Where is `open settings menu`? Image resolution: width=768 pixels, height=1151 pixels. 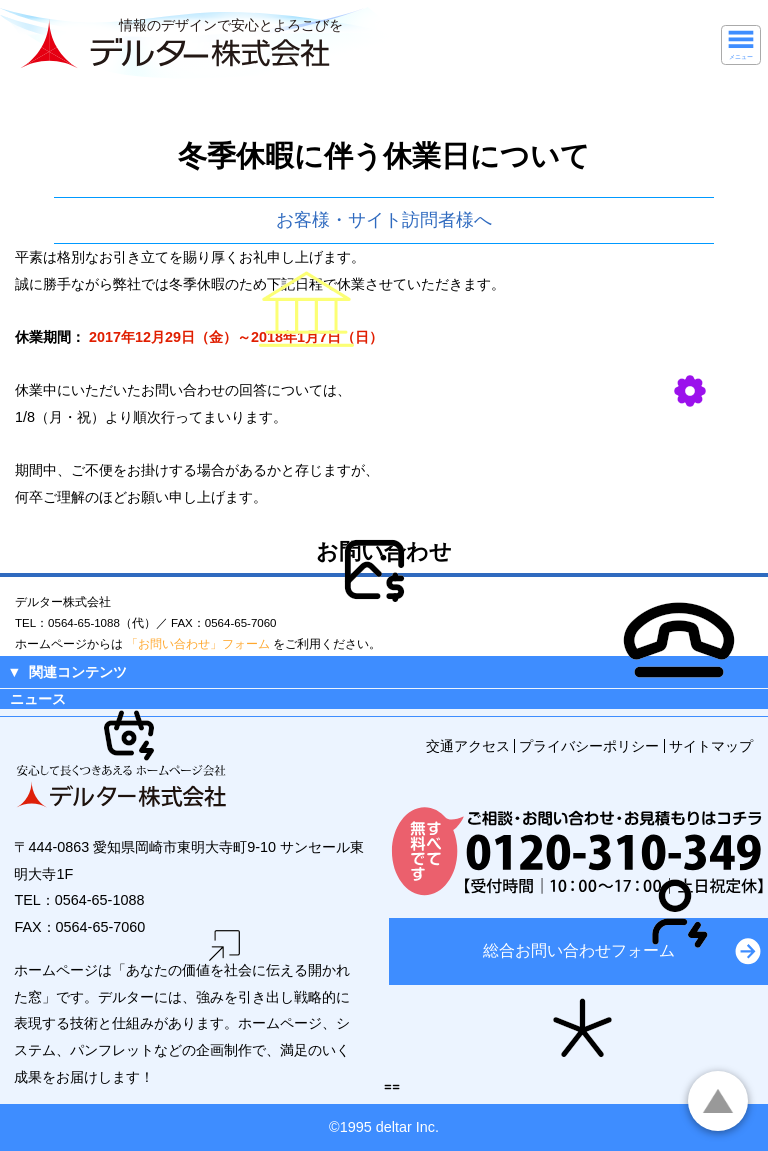 open settings menu is located at coordinates (690, 391).